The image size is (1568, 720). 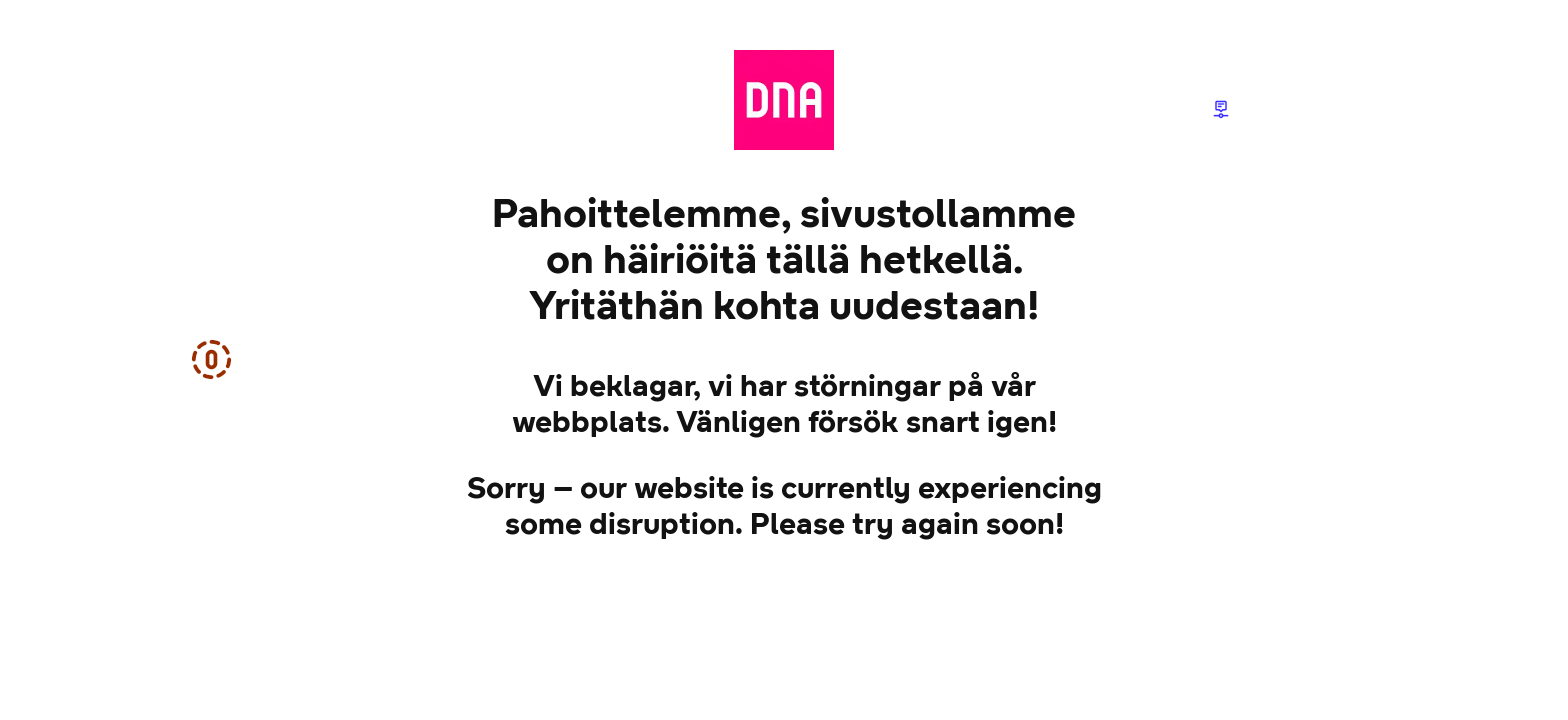 What do you see at coordinates (1221, 109) in the screenshot?
I see `view event details on timeline` at bounding box center [1221, 109].